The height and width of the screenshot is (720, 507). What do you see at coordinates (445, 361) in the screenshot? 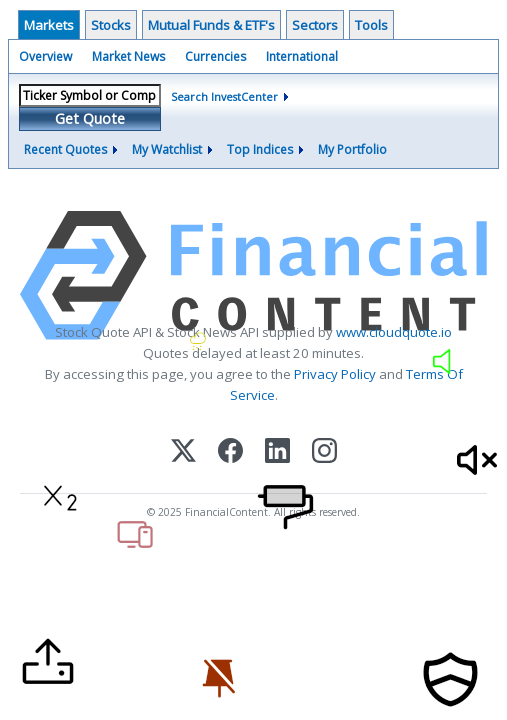
I see `speaker with no audio output` at bounding box center [445, 361].